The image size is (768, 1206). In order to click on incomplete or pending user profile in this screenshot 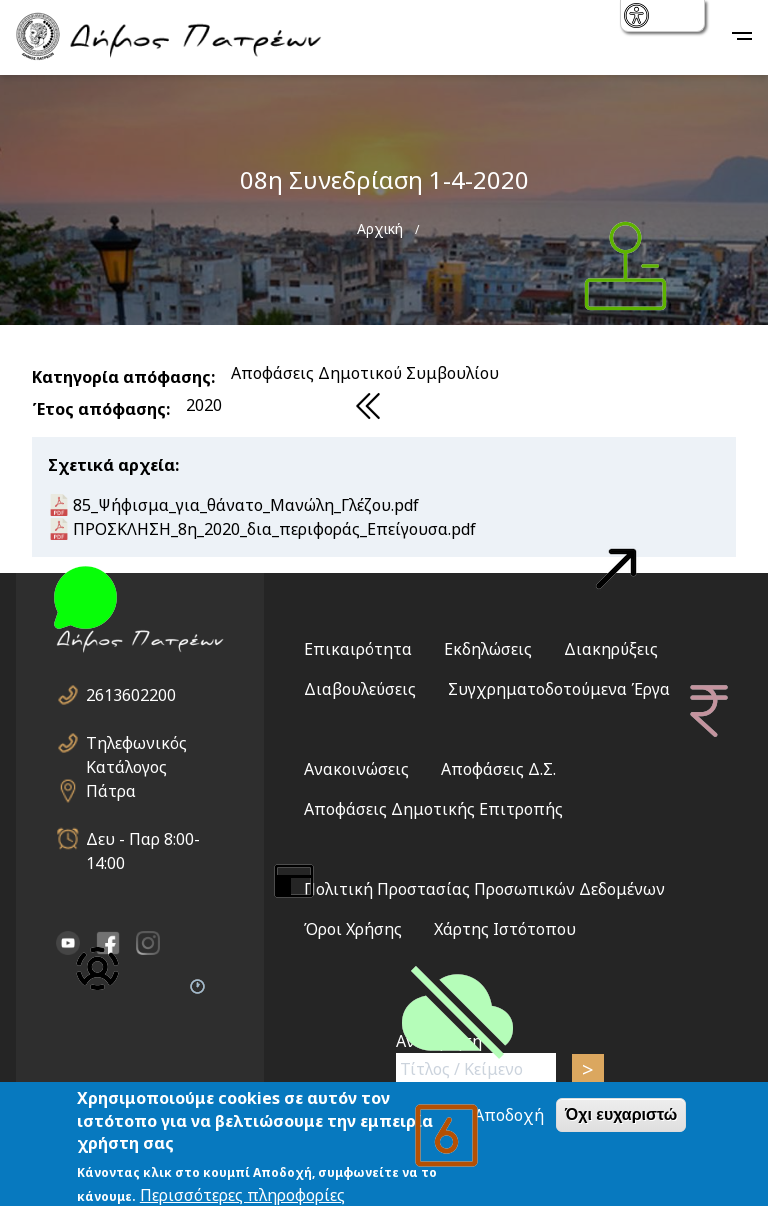, I will do `click(97, 968)`.